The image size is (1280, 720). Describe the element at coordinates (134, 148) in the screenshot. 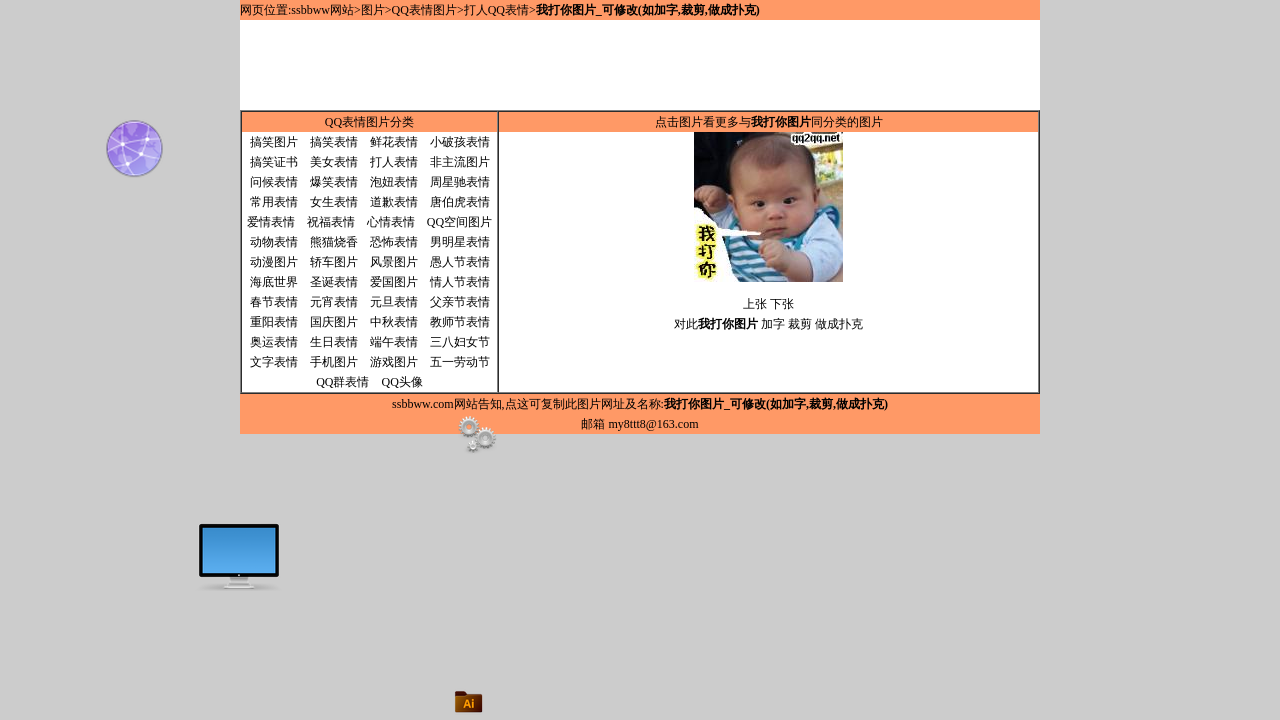

I see `access network and internet settings` at that location.